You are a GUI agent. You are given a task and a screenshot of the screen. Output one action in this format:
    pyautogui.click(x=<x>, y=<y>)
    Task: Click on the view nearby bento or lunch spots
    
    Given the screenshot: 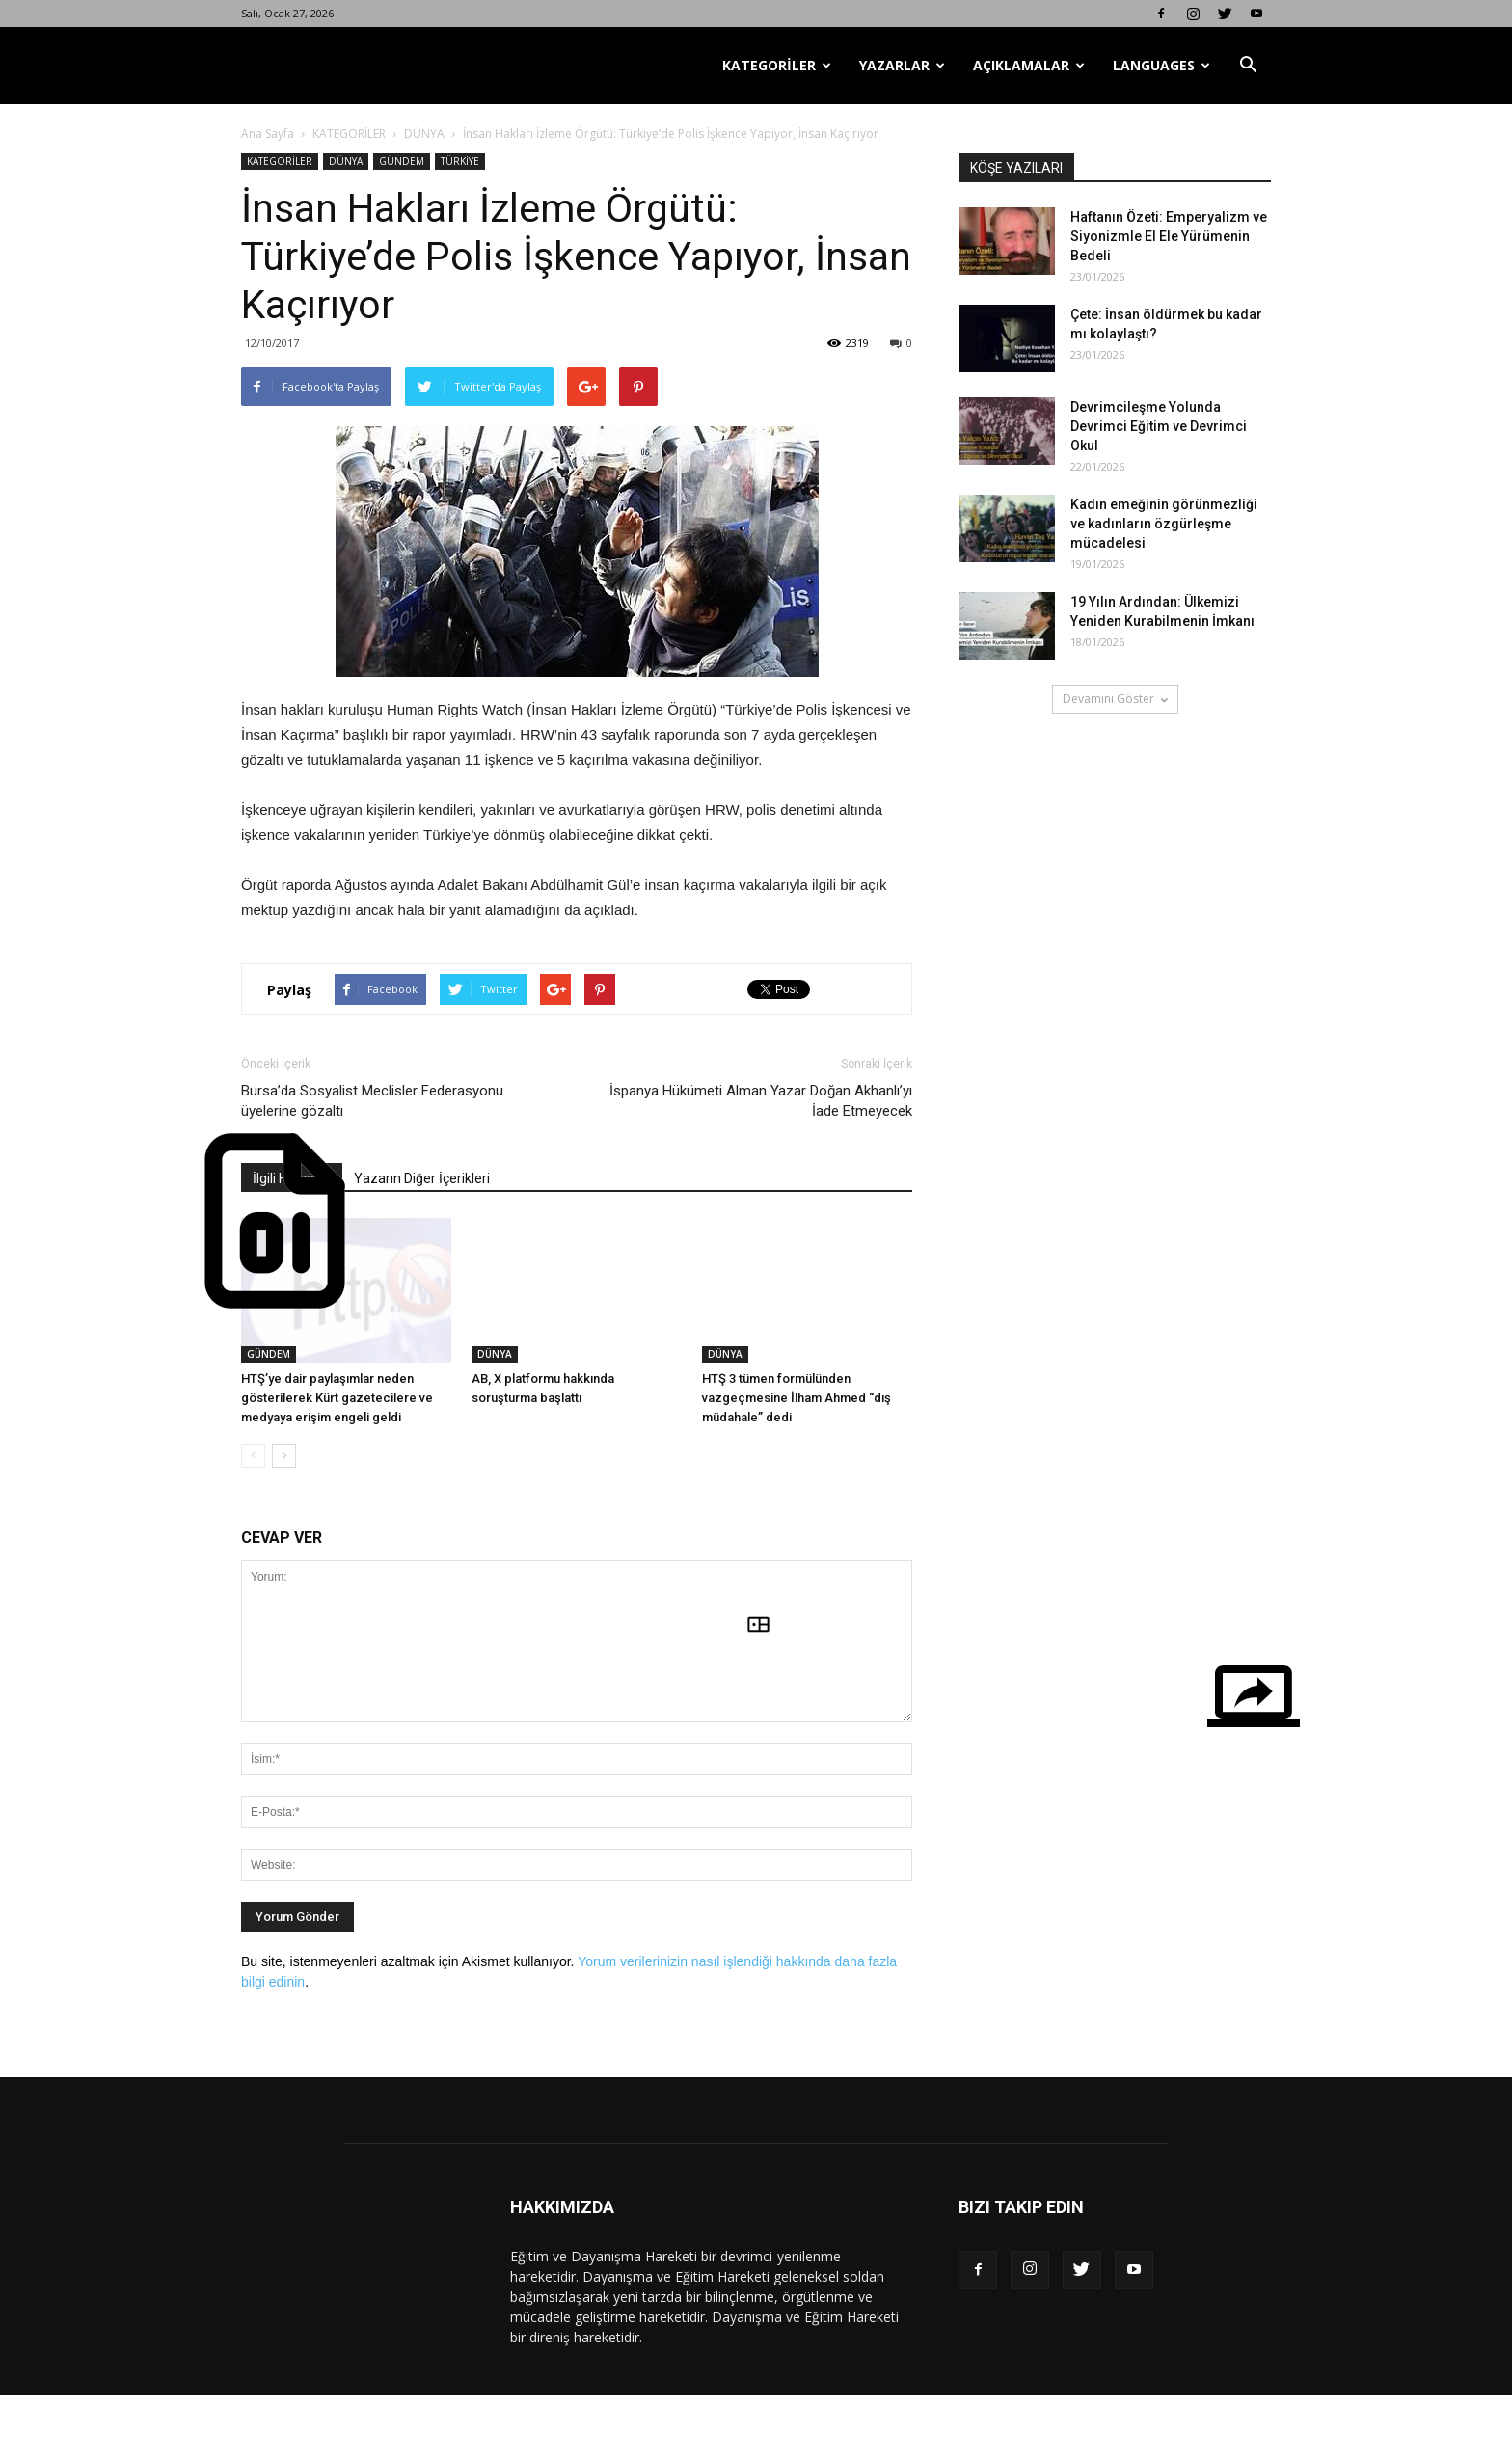 What is the action you would take?
    pyautogui.click(x=758, y=1624)
    